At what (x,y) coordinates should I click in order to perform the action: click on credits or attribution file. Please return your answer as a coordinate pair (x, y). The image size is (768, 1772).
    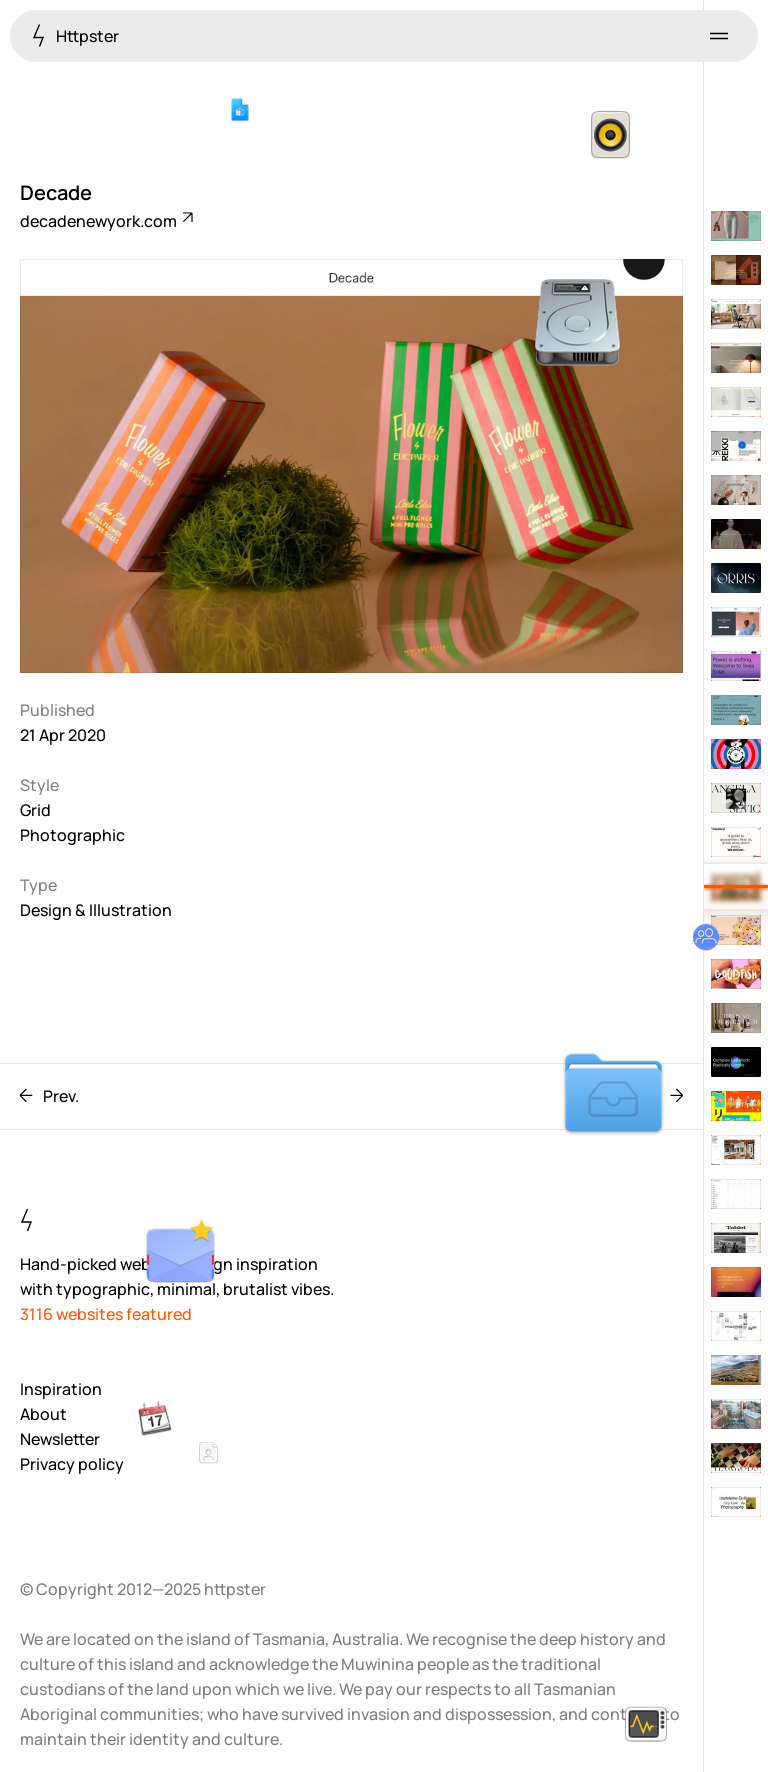
    Looking at the image, I should click on (208, 1452).